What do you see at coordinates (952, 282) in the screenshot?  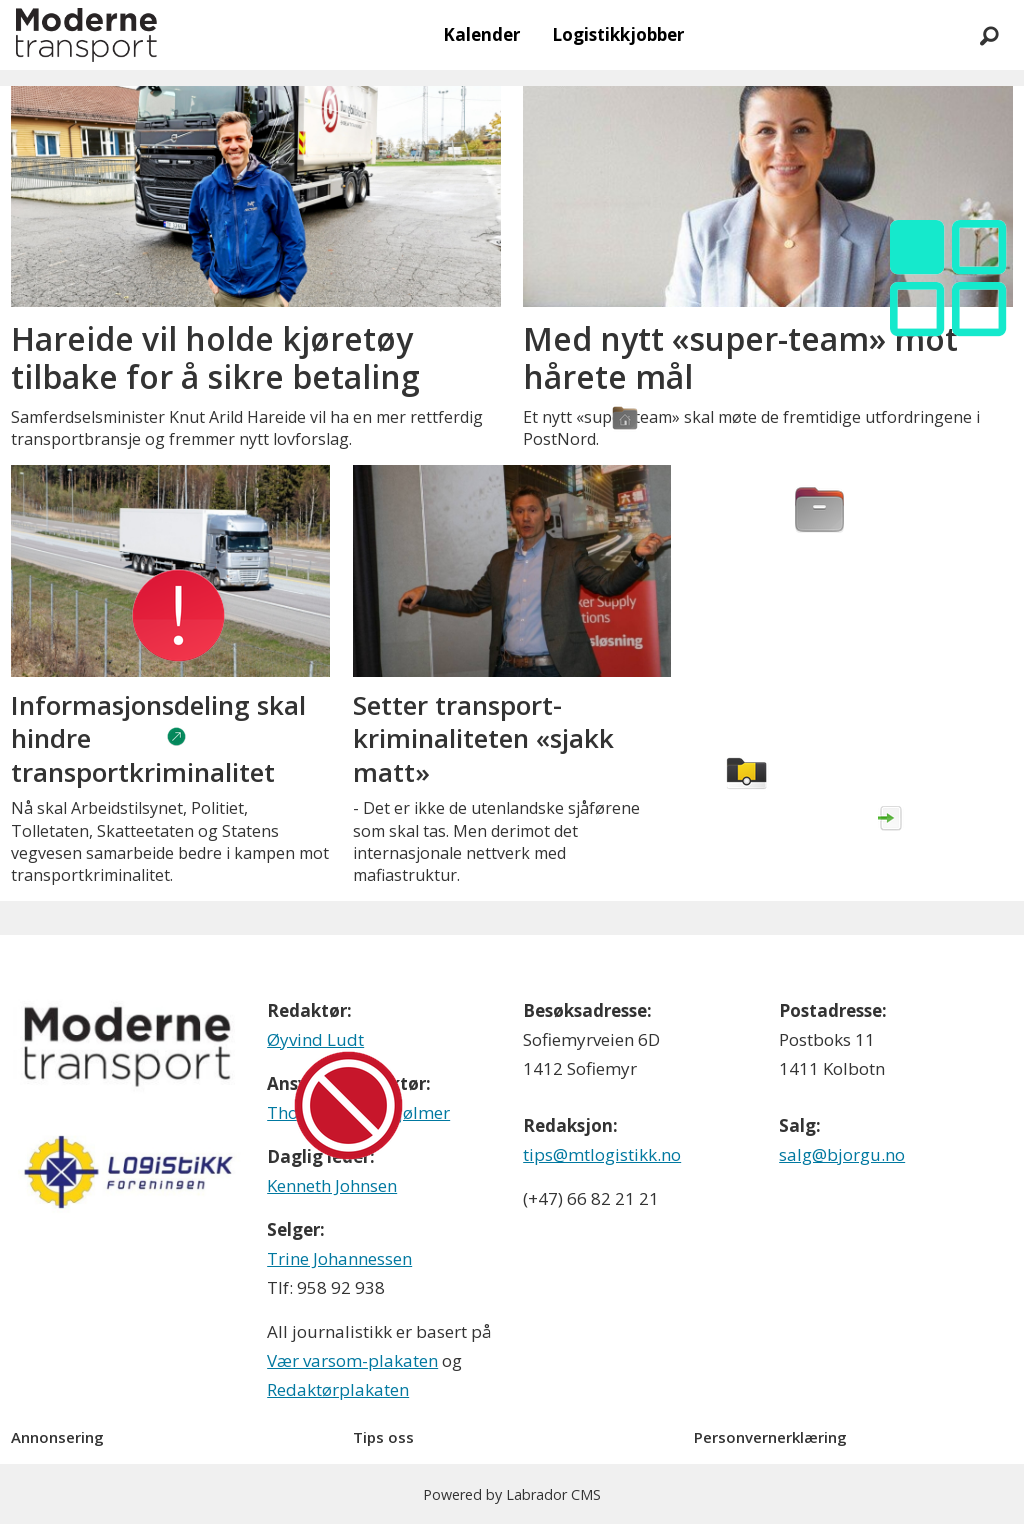 I see `access application preferences or settings` at bounding box center [952, 282].